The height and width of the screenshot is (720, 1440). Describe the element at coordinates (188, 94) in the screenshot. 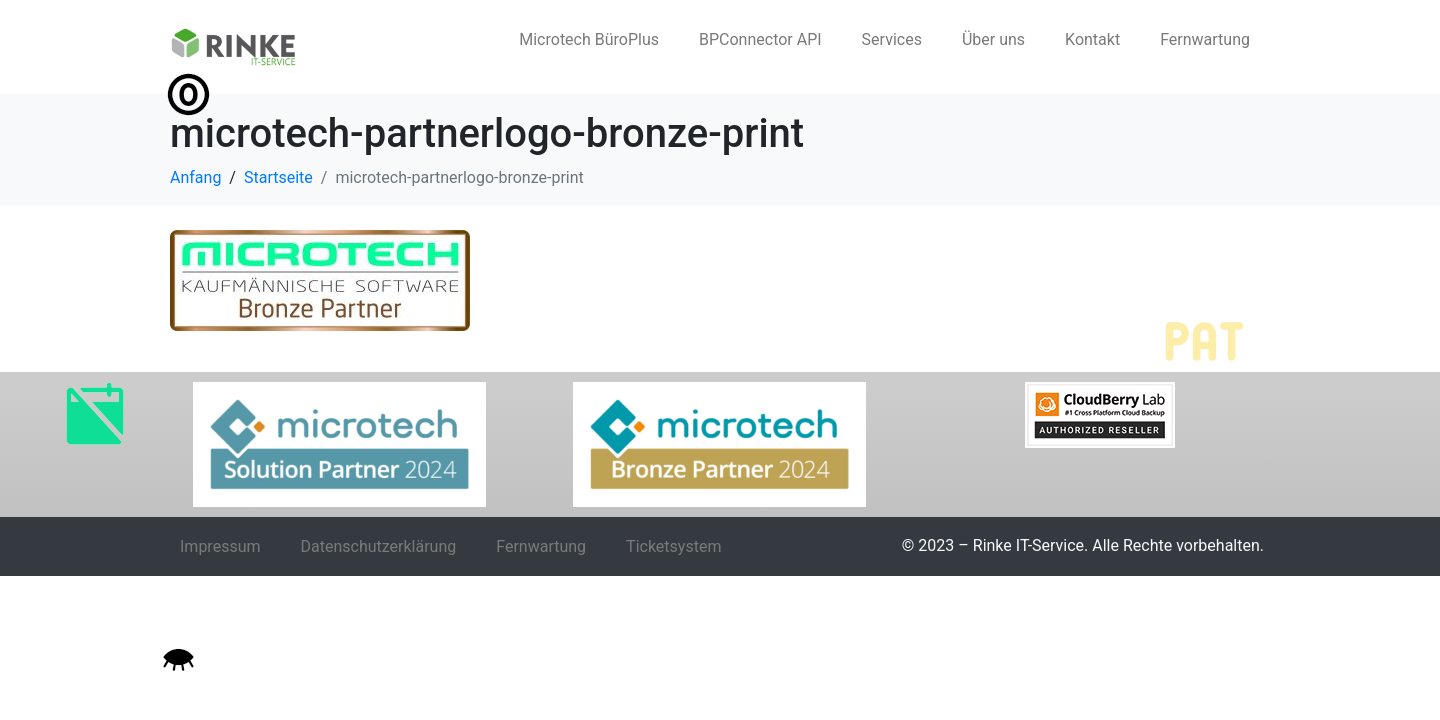

I see `indicates zero items or notifications` at that location.